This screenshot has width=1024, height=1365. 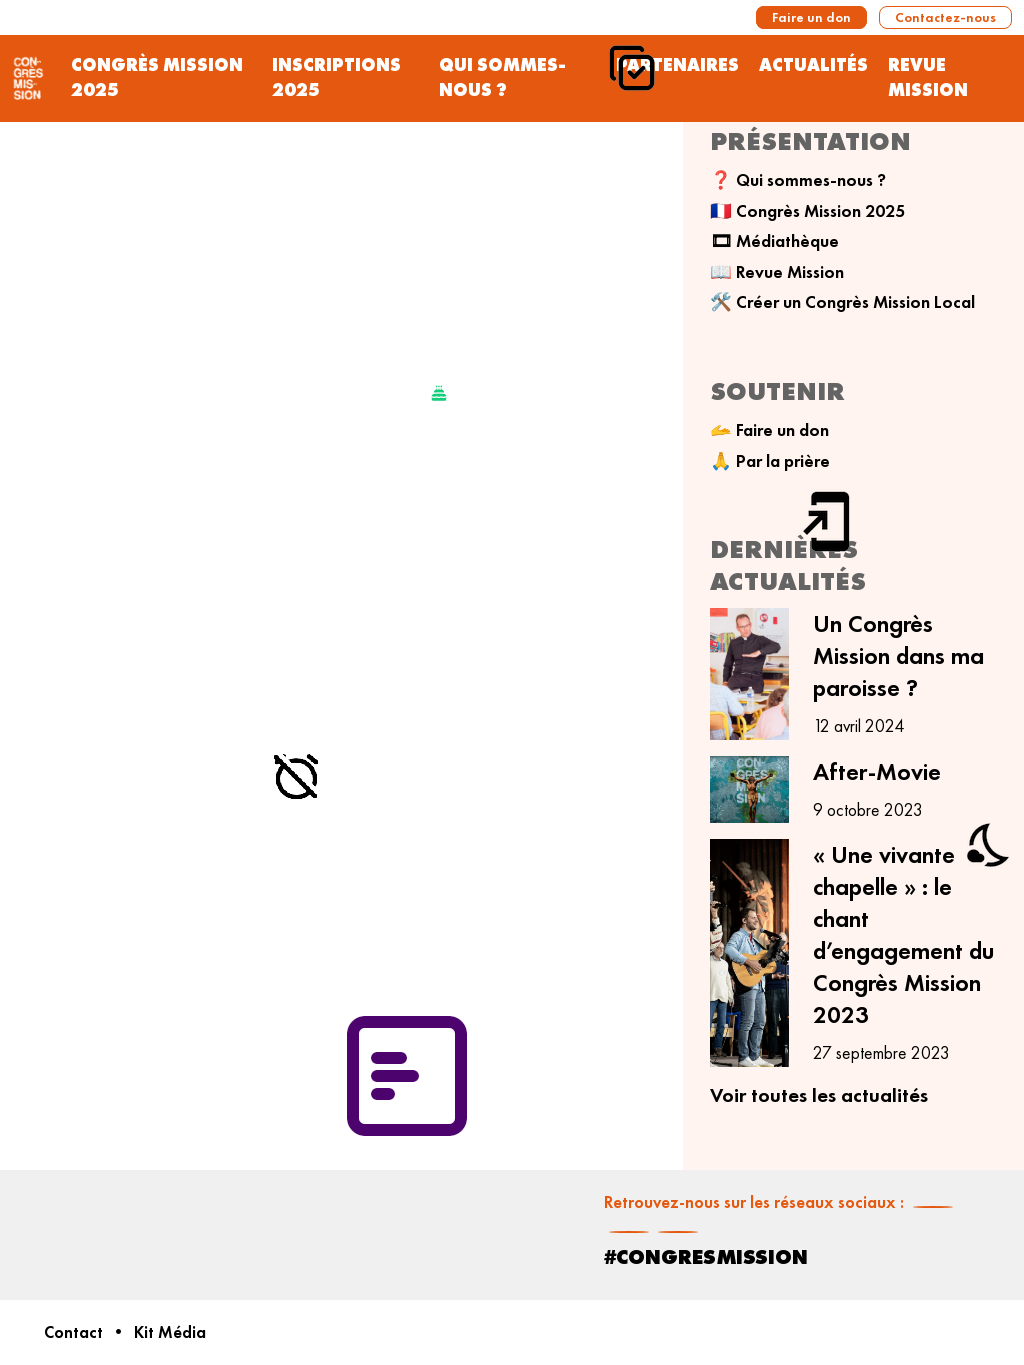 What do you see at coordinates (991, 845) in the screenshot?
I see `switch to dark mode or night theme` at bounding box center [991, 845].